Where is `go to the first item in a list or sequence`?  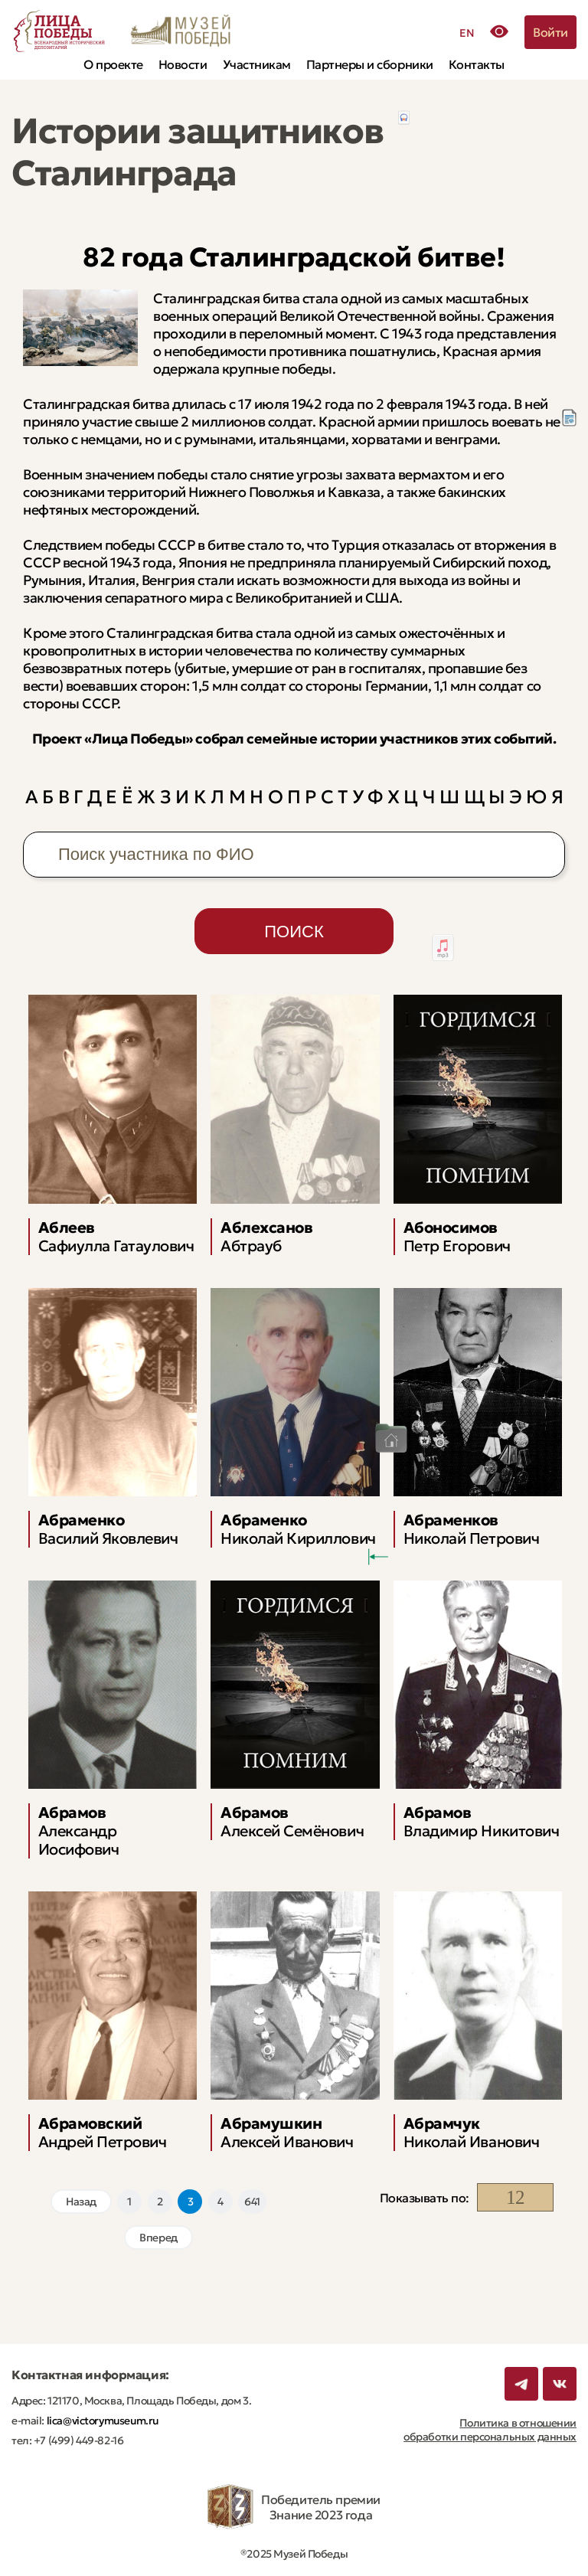 go to the first item in a list or sequence is located at coordinates (378, 1557).